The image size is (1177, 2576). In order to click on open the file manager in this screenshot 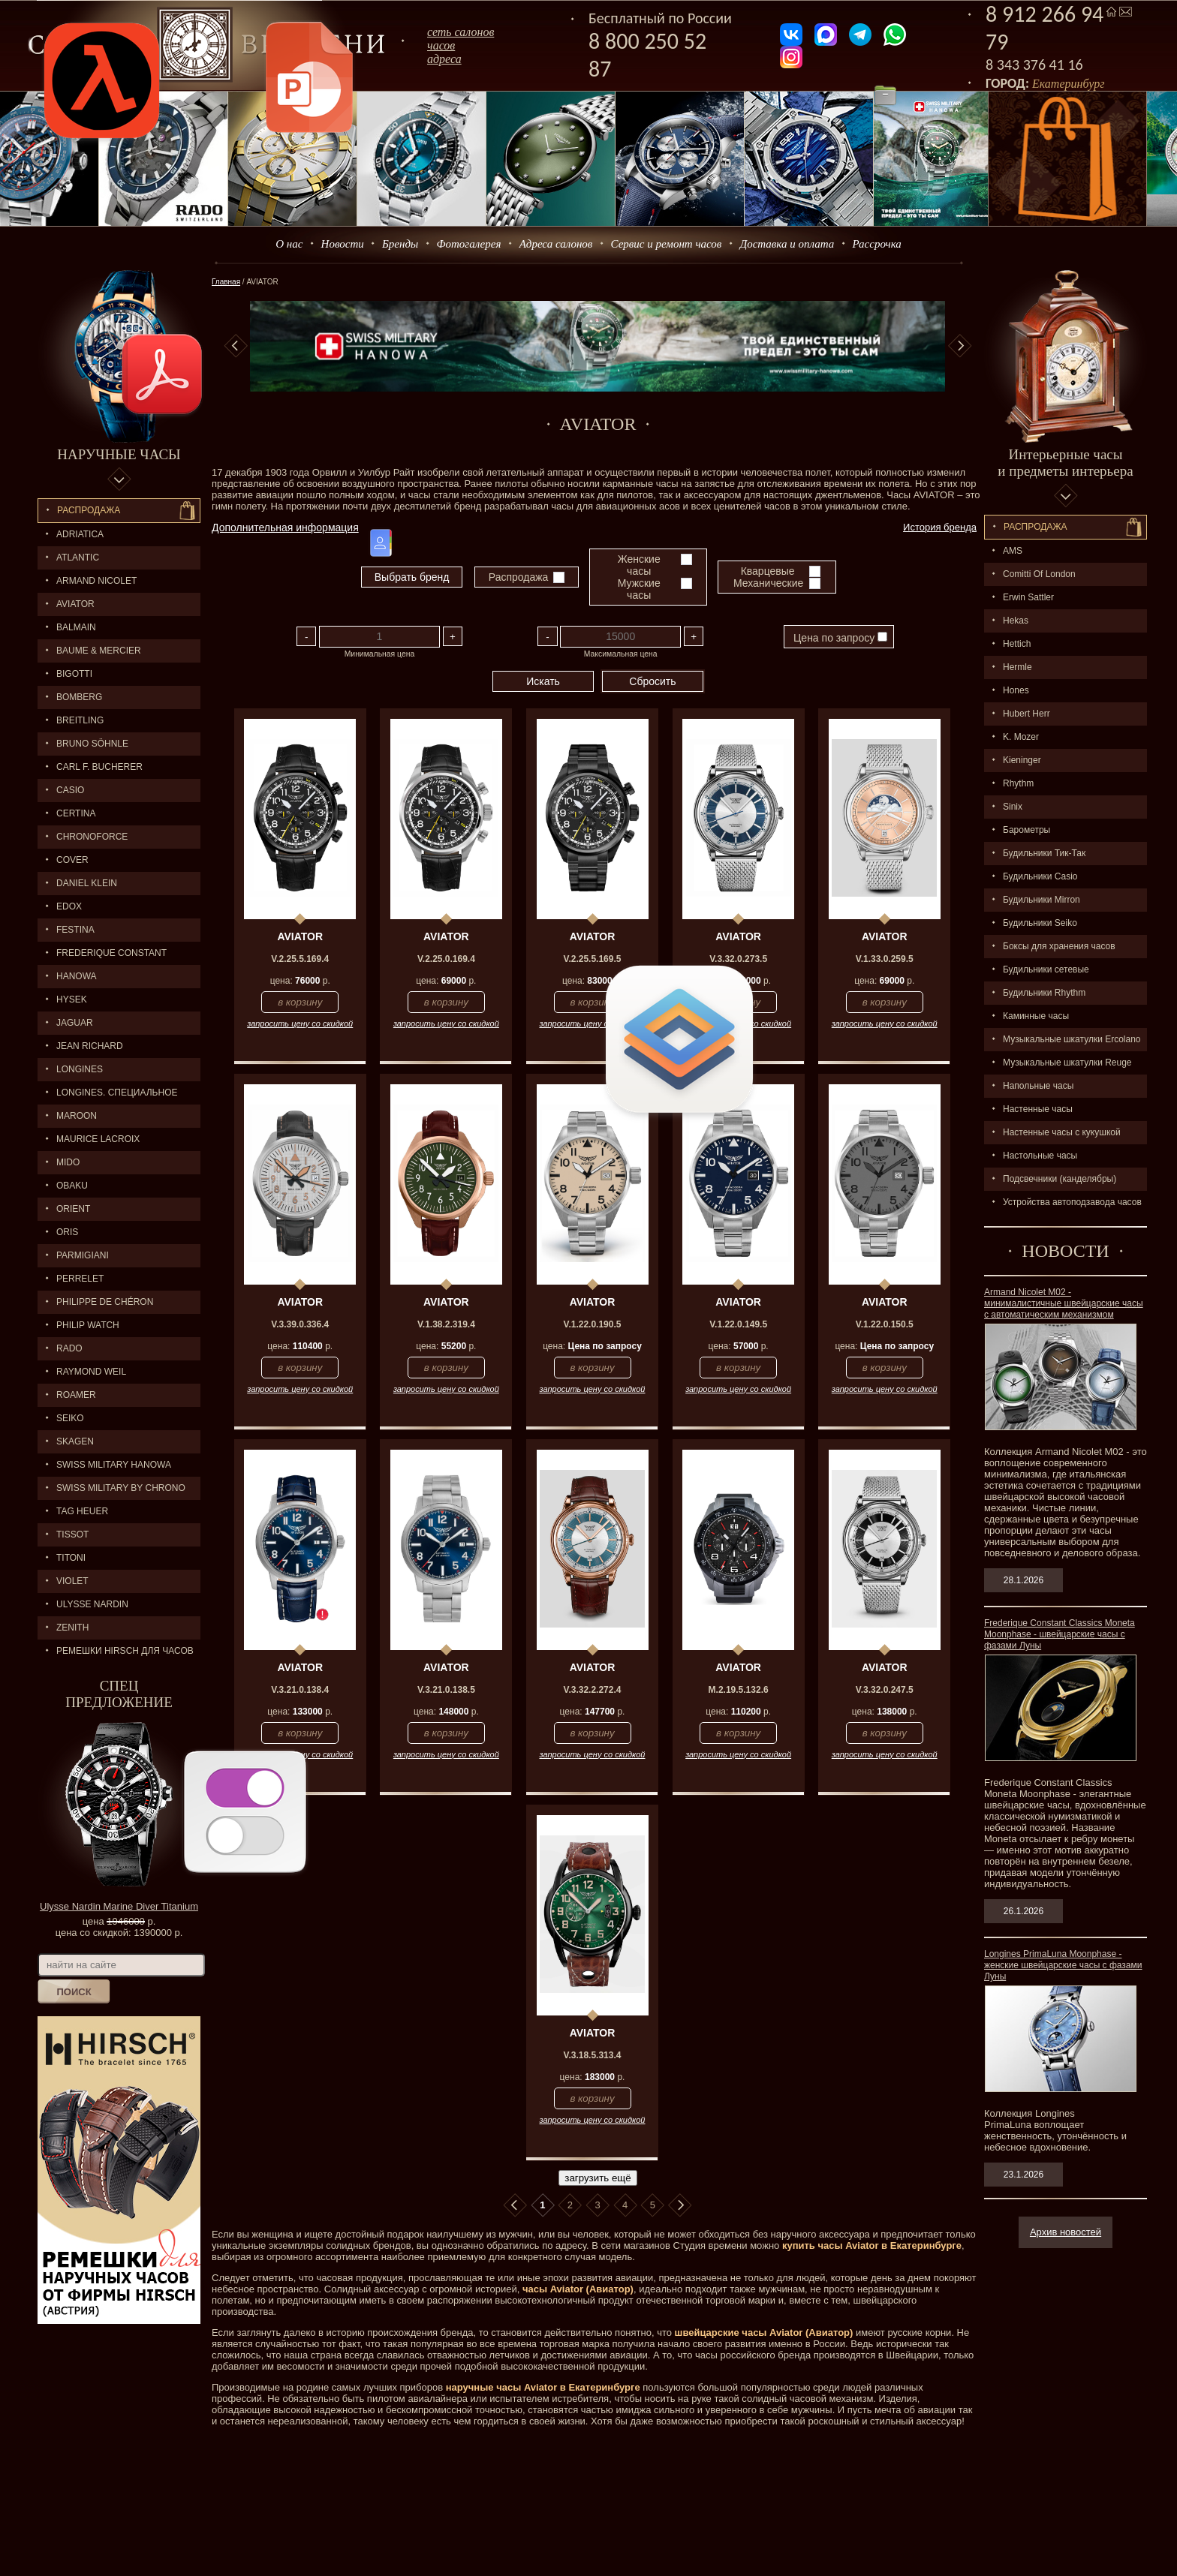, I will do `click(885, 95)`.